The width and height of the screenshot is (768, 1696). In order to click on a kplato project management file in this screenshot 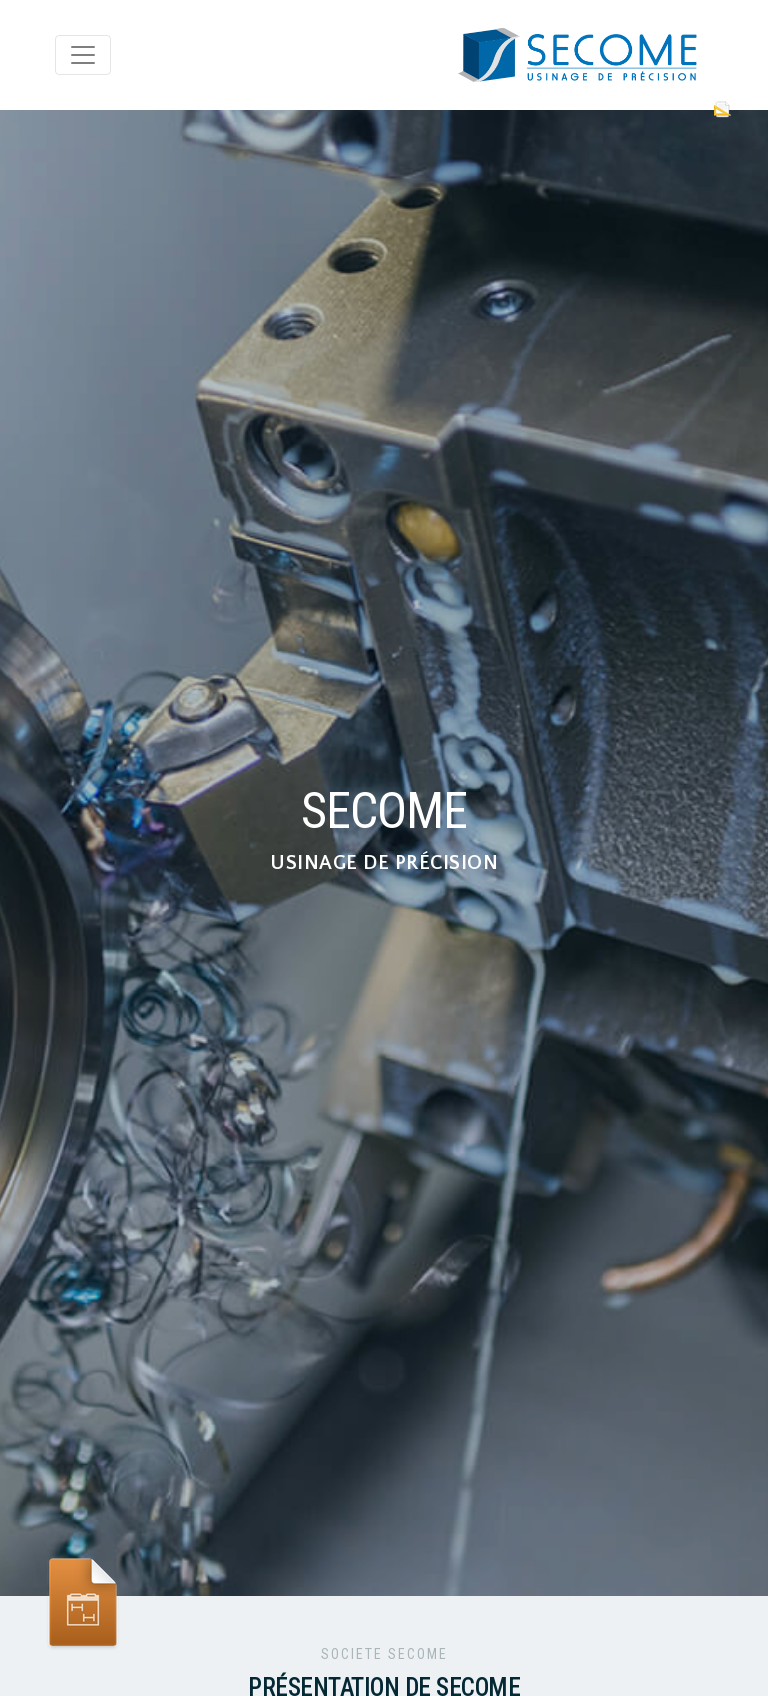, I will do `click(83, 1604)`.